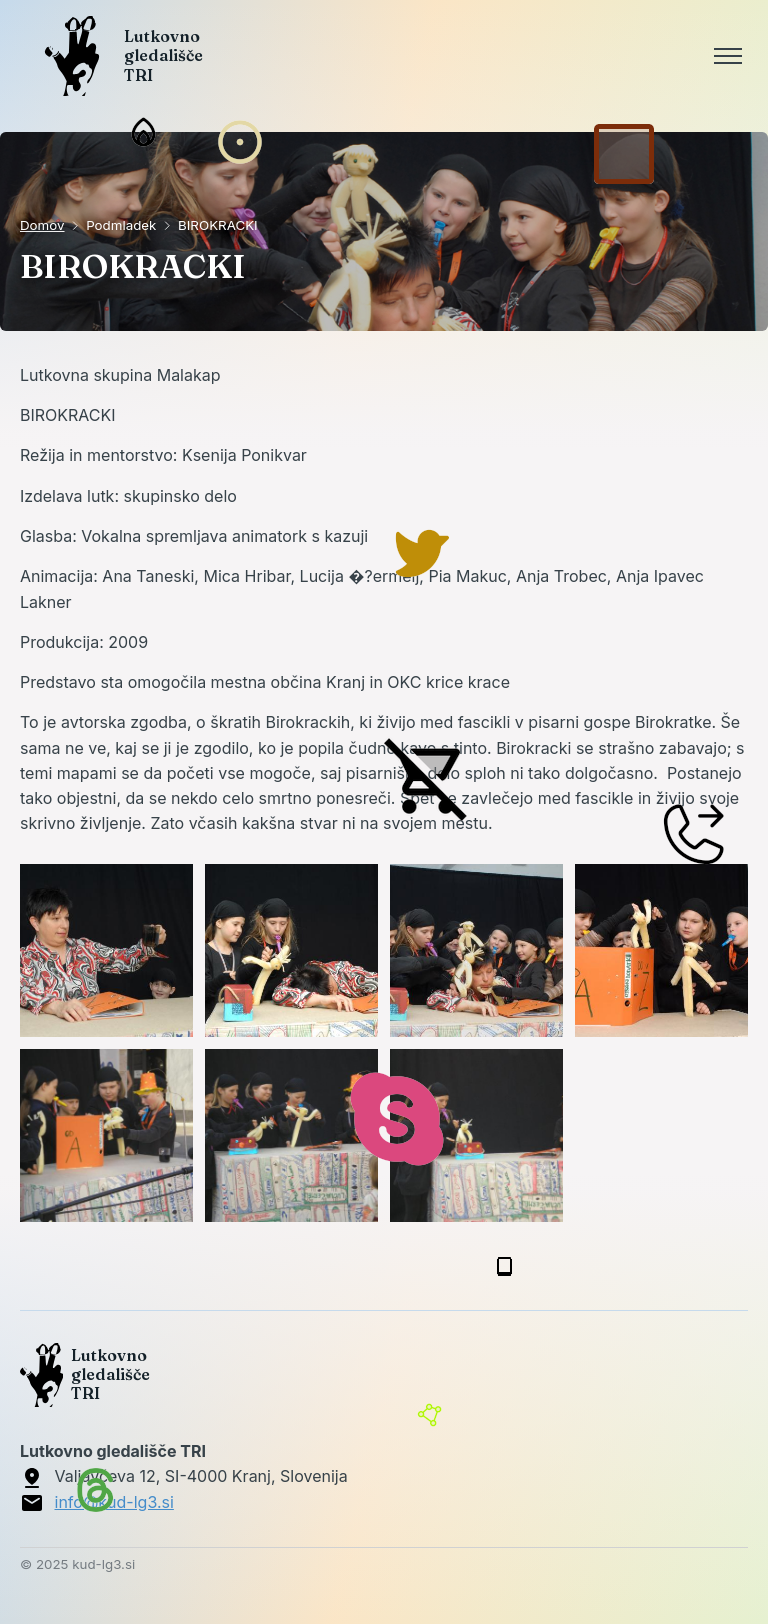 Image resolution: width=768 pixels, height=1624 pixels. Describe the element at coordinates (624, 154) in the screenshot. I see `stop media playback` at that location.